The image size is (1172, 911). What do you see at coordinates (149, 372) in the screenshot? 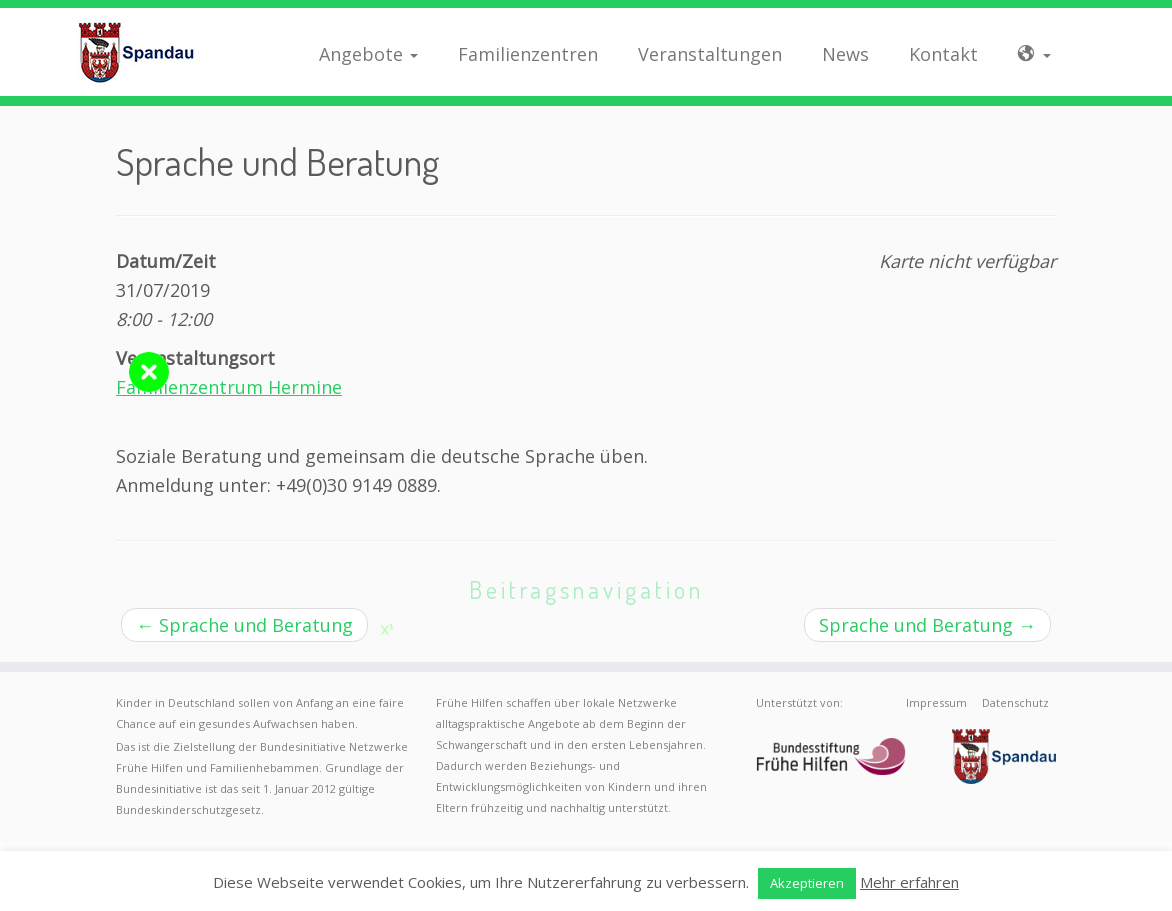
I see `close or dismiss a dialog` at bounding box center [149, 372].